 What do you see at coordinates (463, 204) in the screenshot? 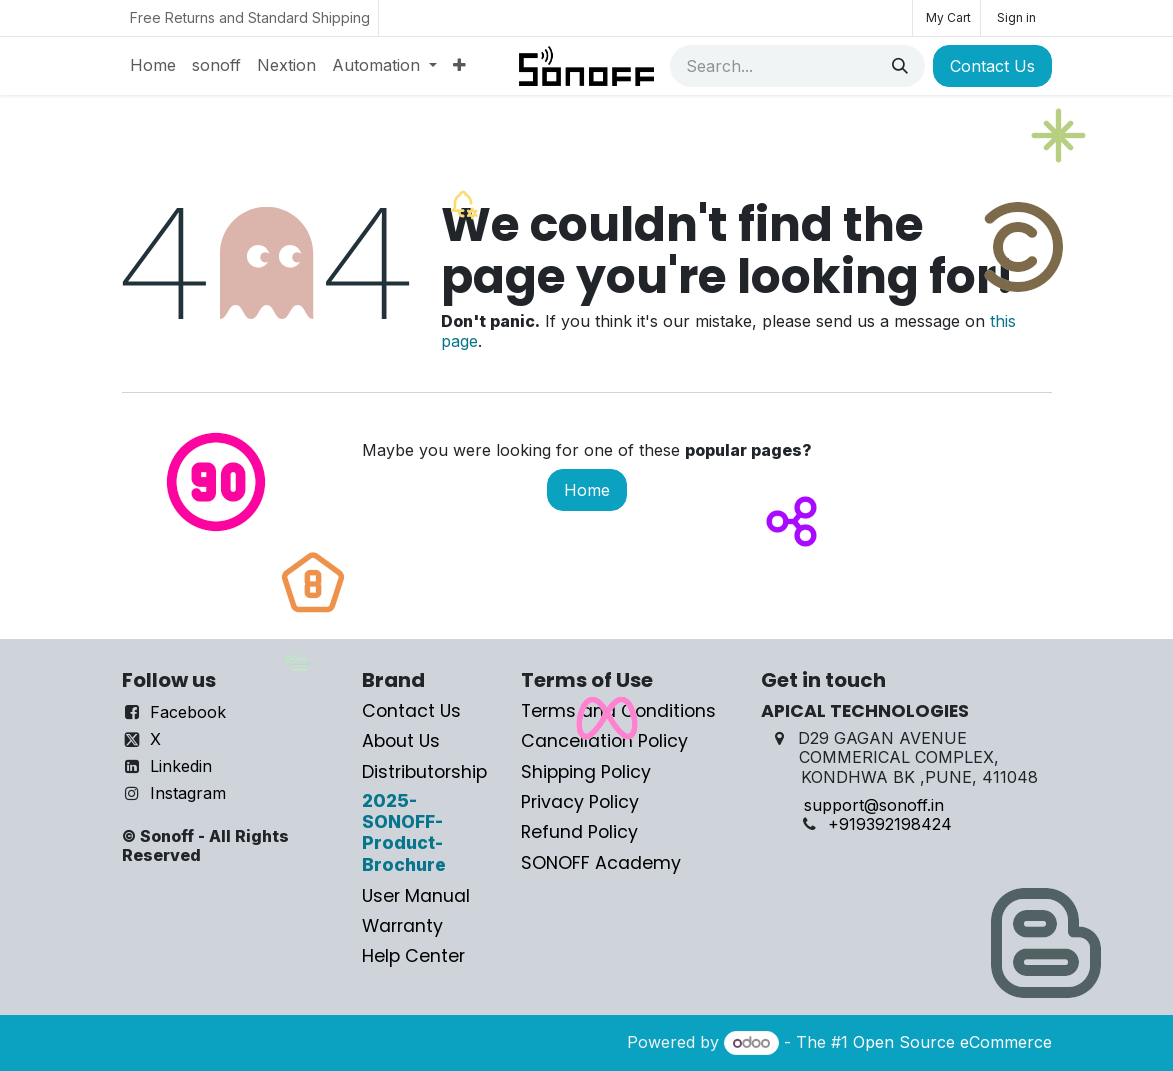
I see `access notification settings` at bounding box center [463, 204].